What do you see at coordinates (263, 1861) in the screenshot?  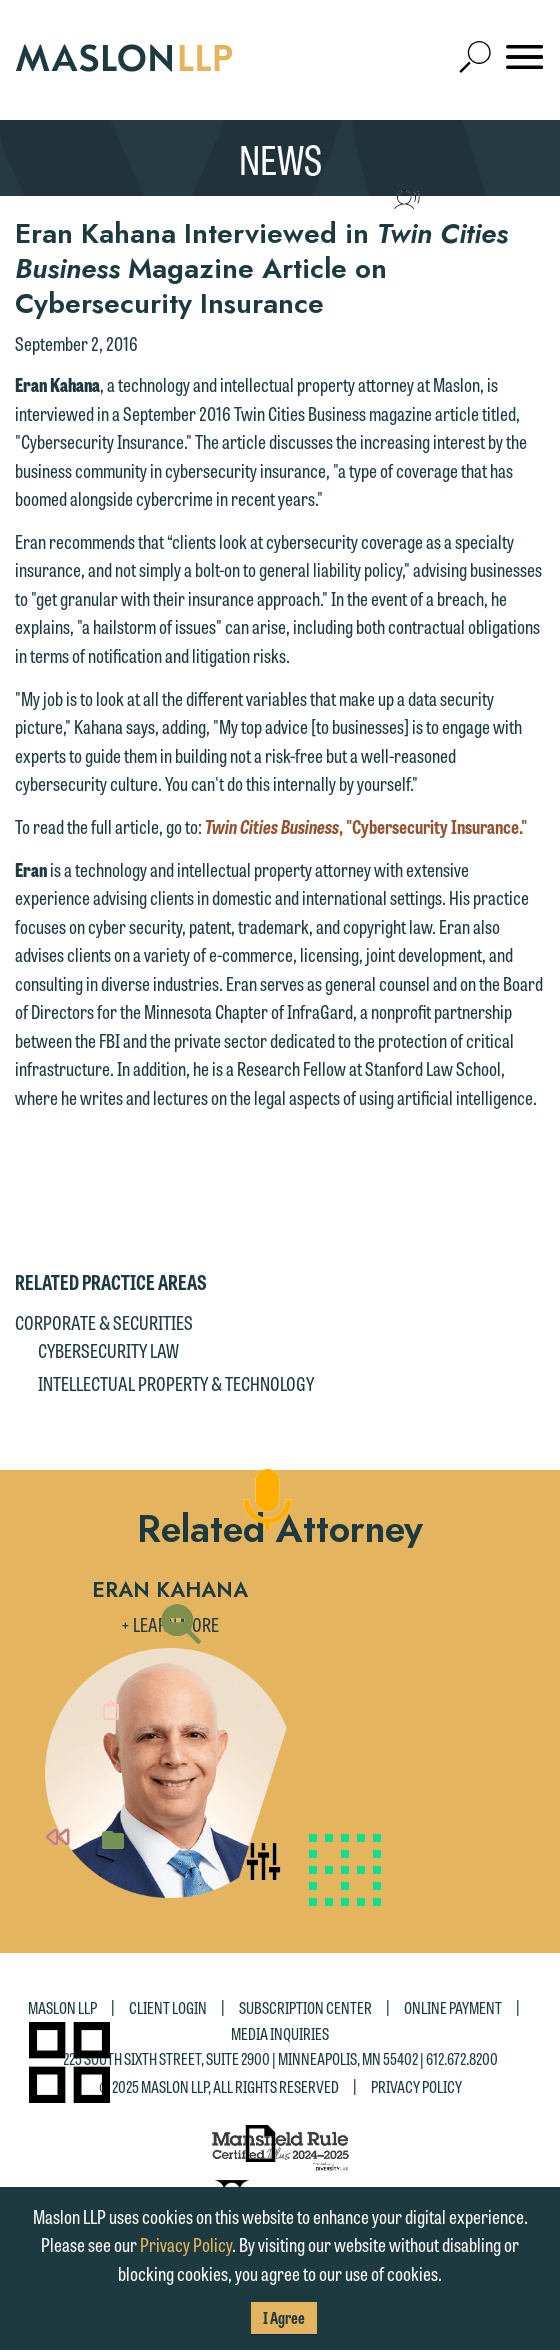 I see `adjust settings or preferences` at bounding box center [263, 1861].